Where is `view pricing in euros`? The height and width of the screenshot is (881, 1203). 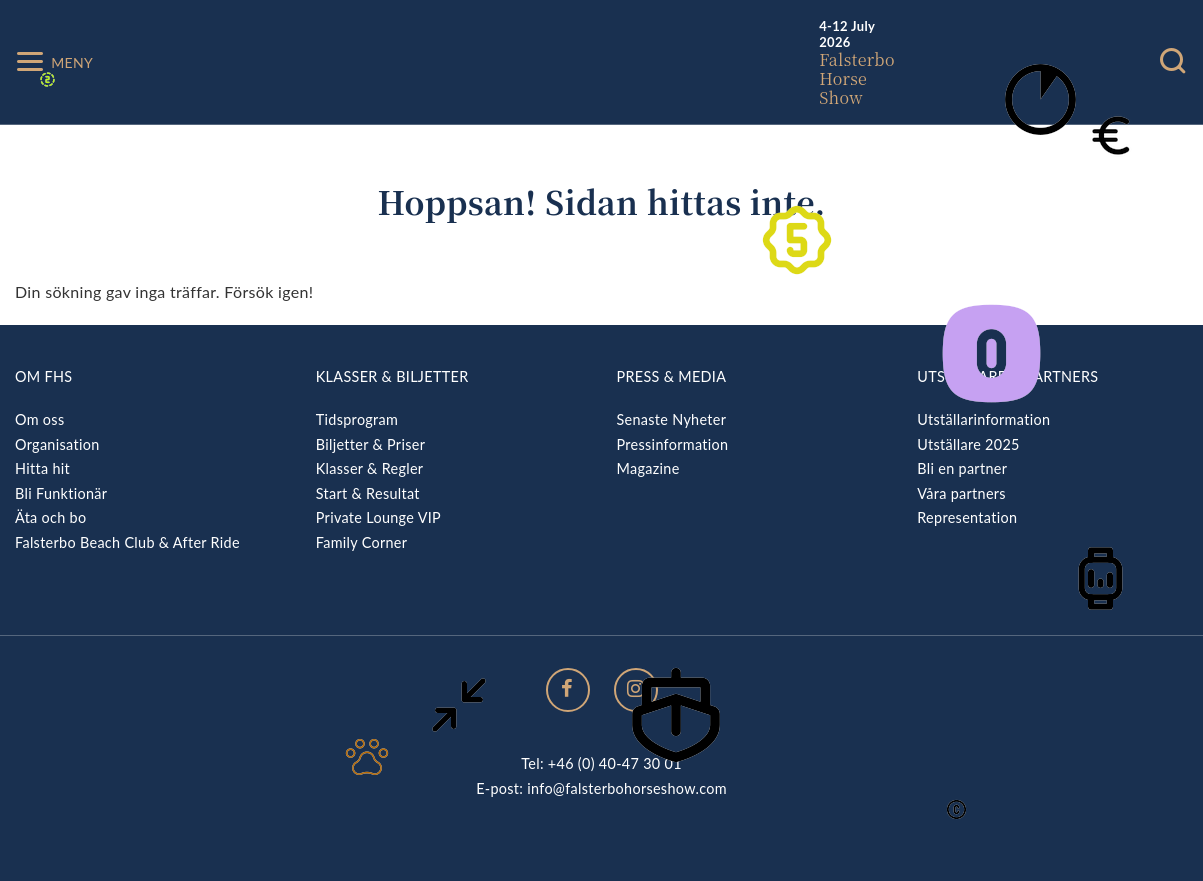 view pricing in euros is located at coordinates (1111, 135).